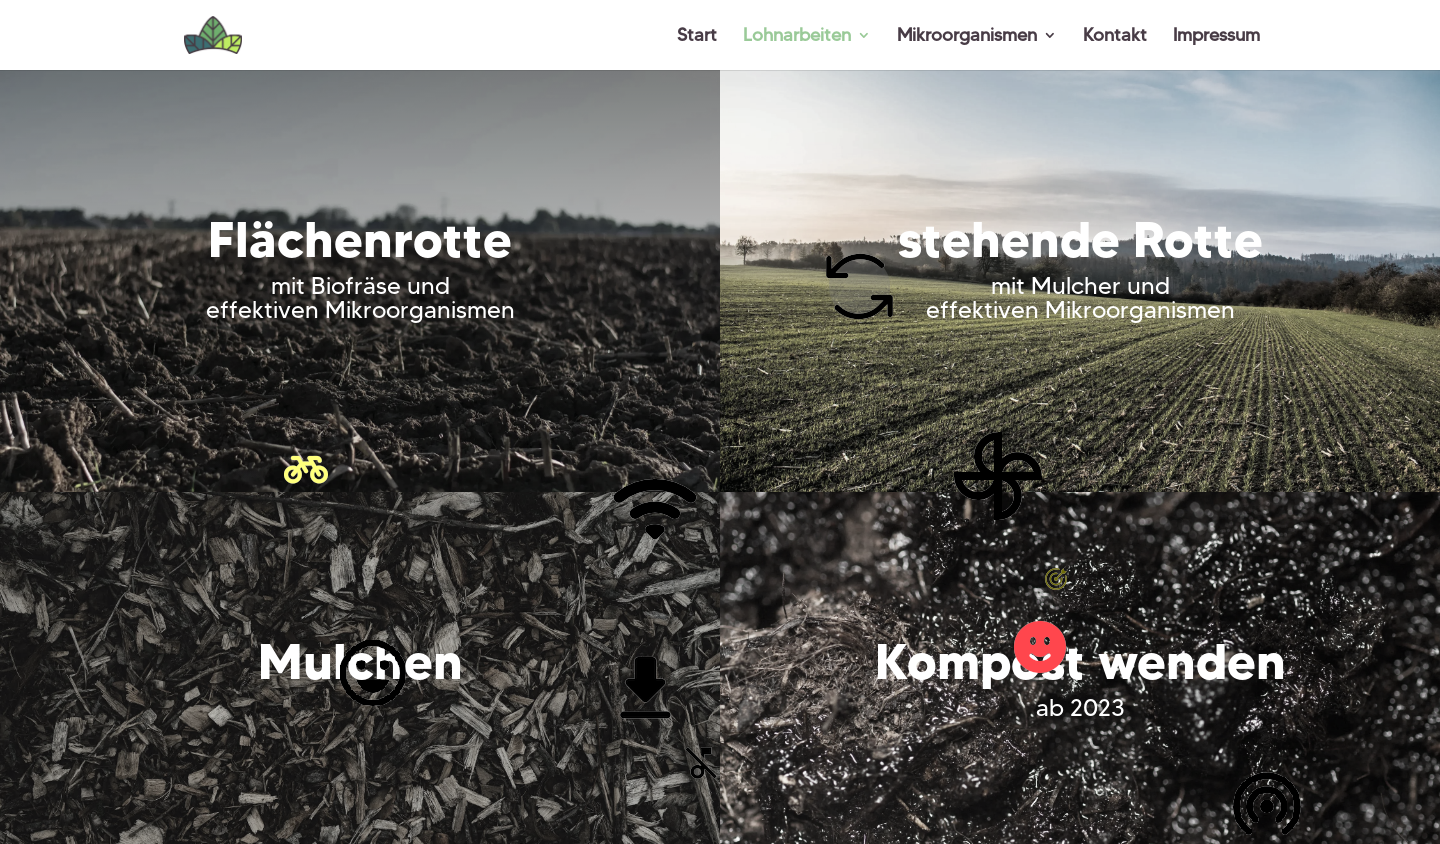  Describe the element at coordinates (859, 286) in the screenshot. I see `refresh or reload content` at that location.